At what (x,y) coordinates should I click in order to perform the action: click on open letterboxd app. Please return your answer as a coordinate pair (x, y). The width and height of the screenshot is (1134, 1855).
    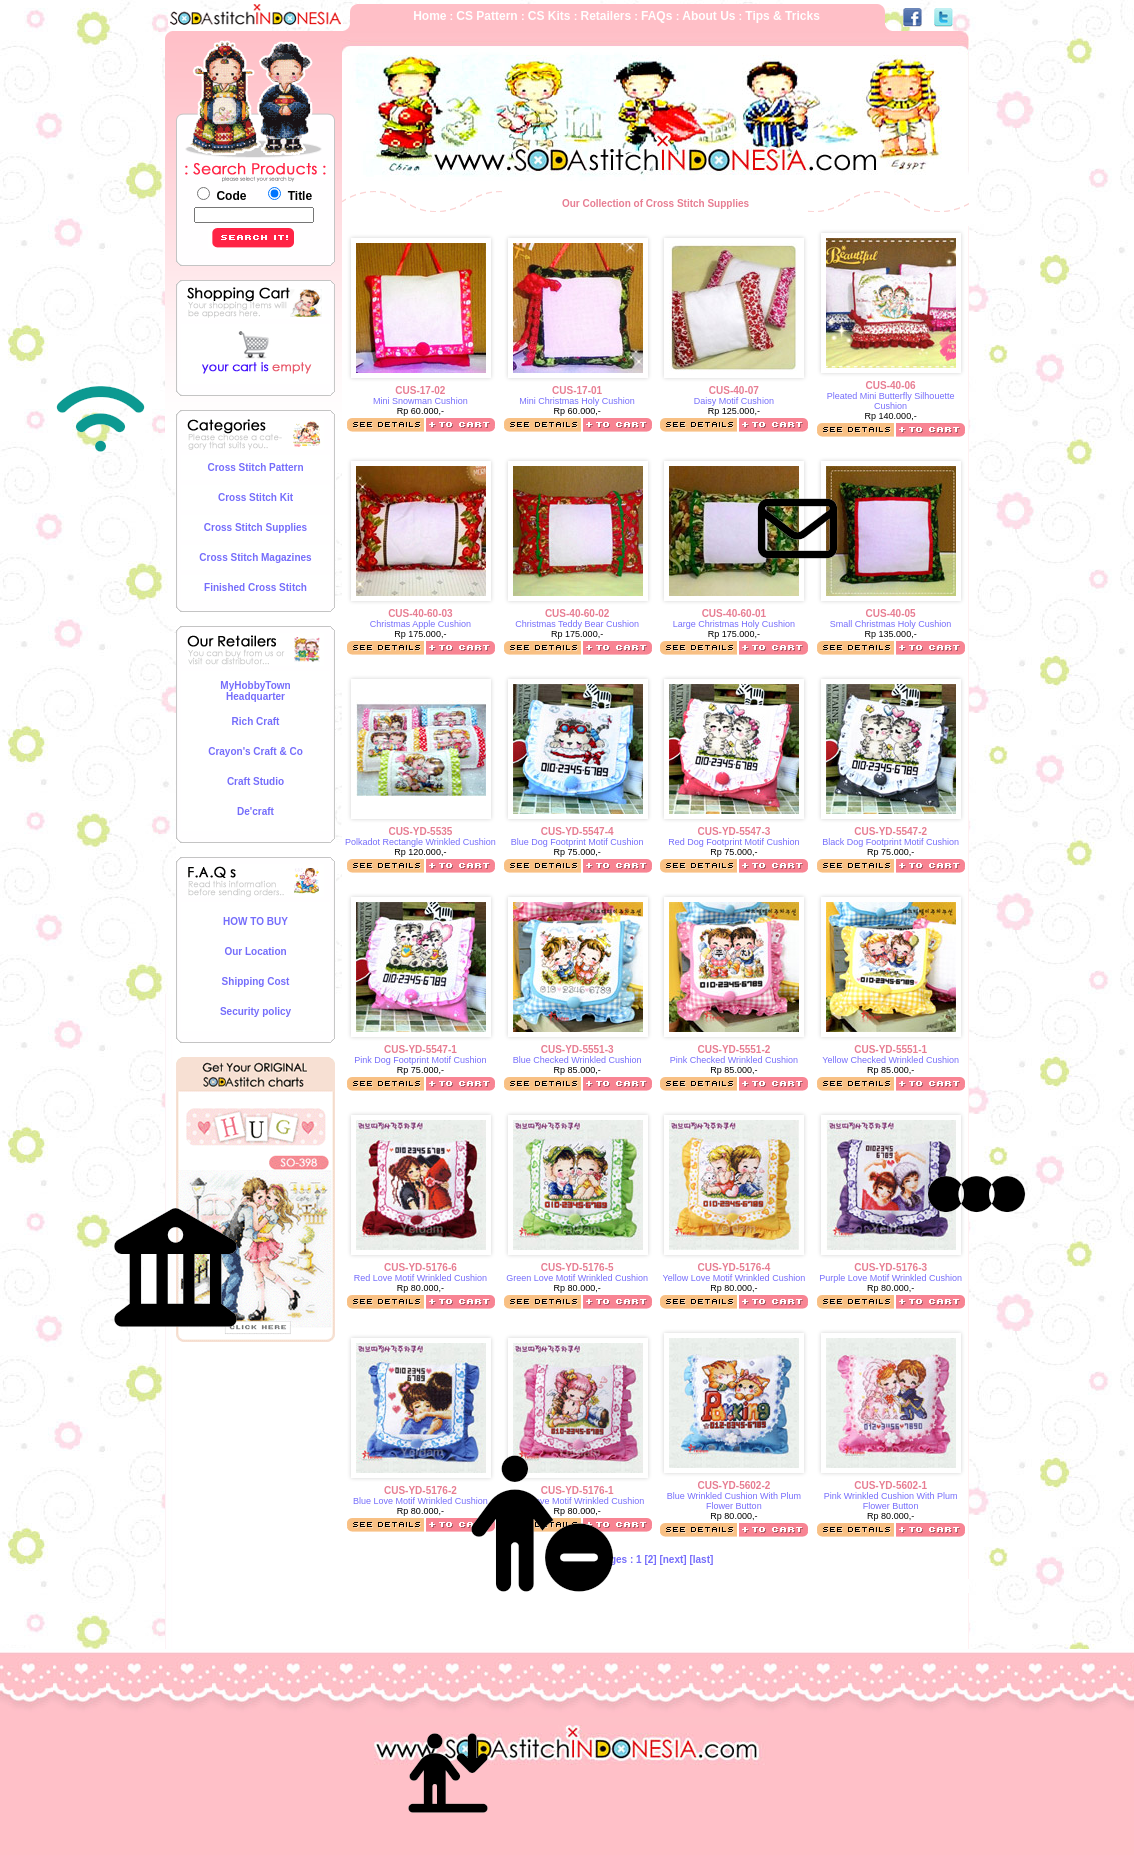
    Looking at the image, I should click on (976, 1195).